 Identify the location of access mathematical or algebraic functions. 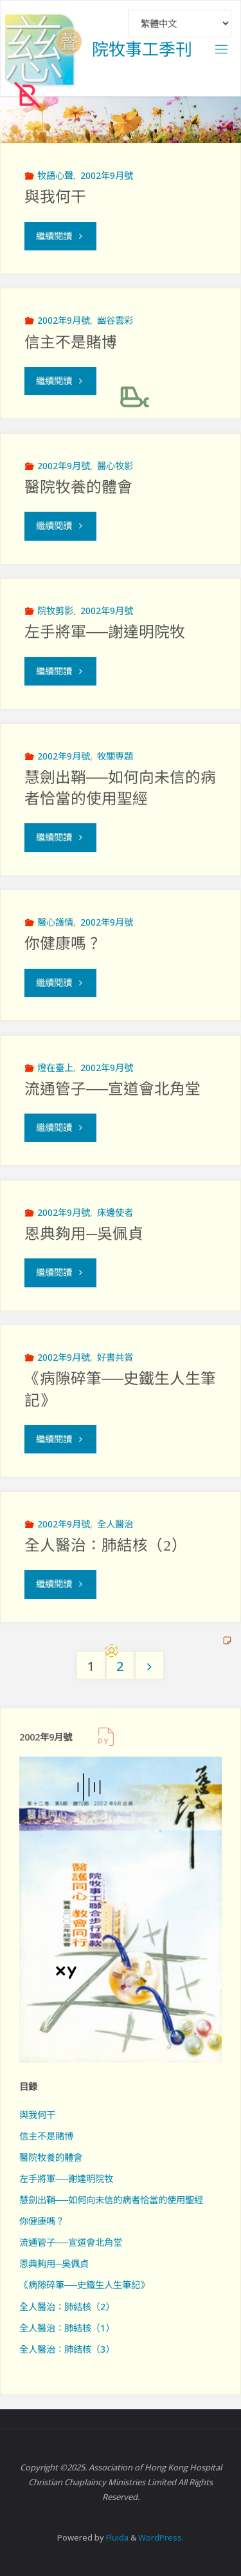
(66, 1971).